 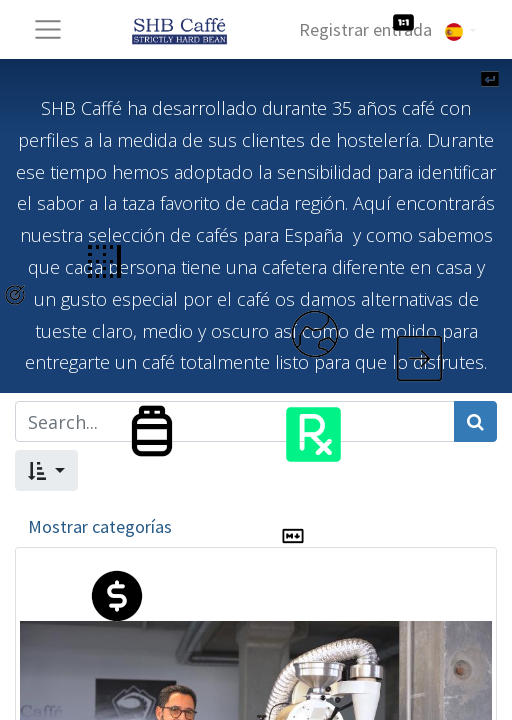 What do you see at coordinates (293, 536) in the screenshot?
I see `format text using markdown` at bounding box center [293, 536].